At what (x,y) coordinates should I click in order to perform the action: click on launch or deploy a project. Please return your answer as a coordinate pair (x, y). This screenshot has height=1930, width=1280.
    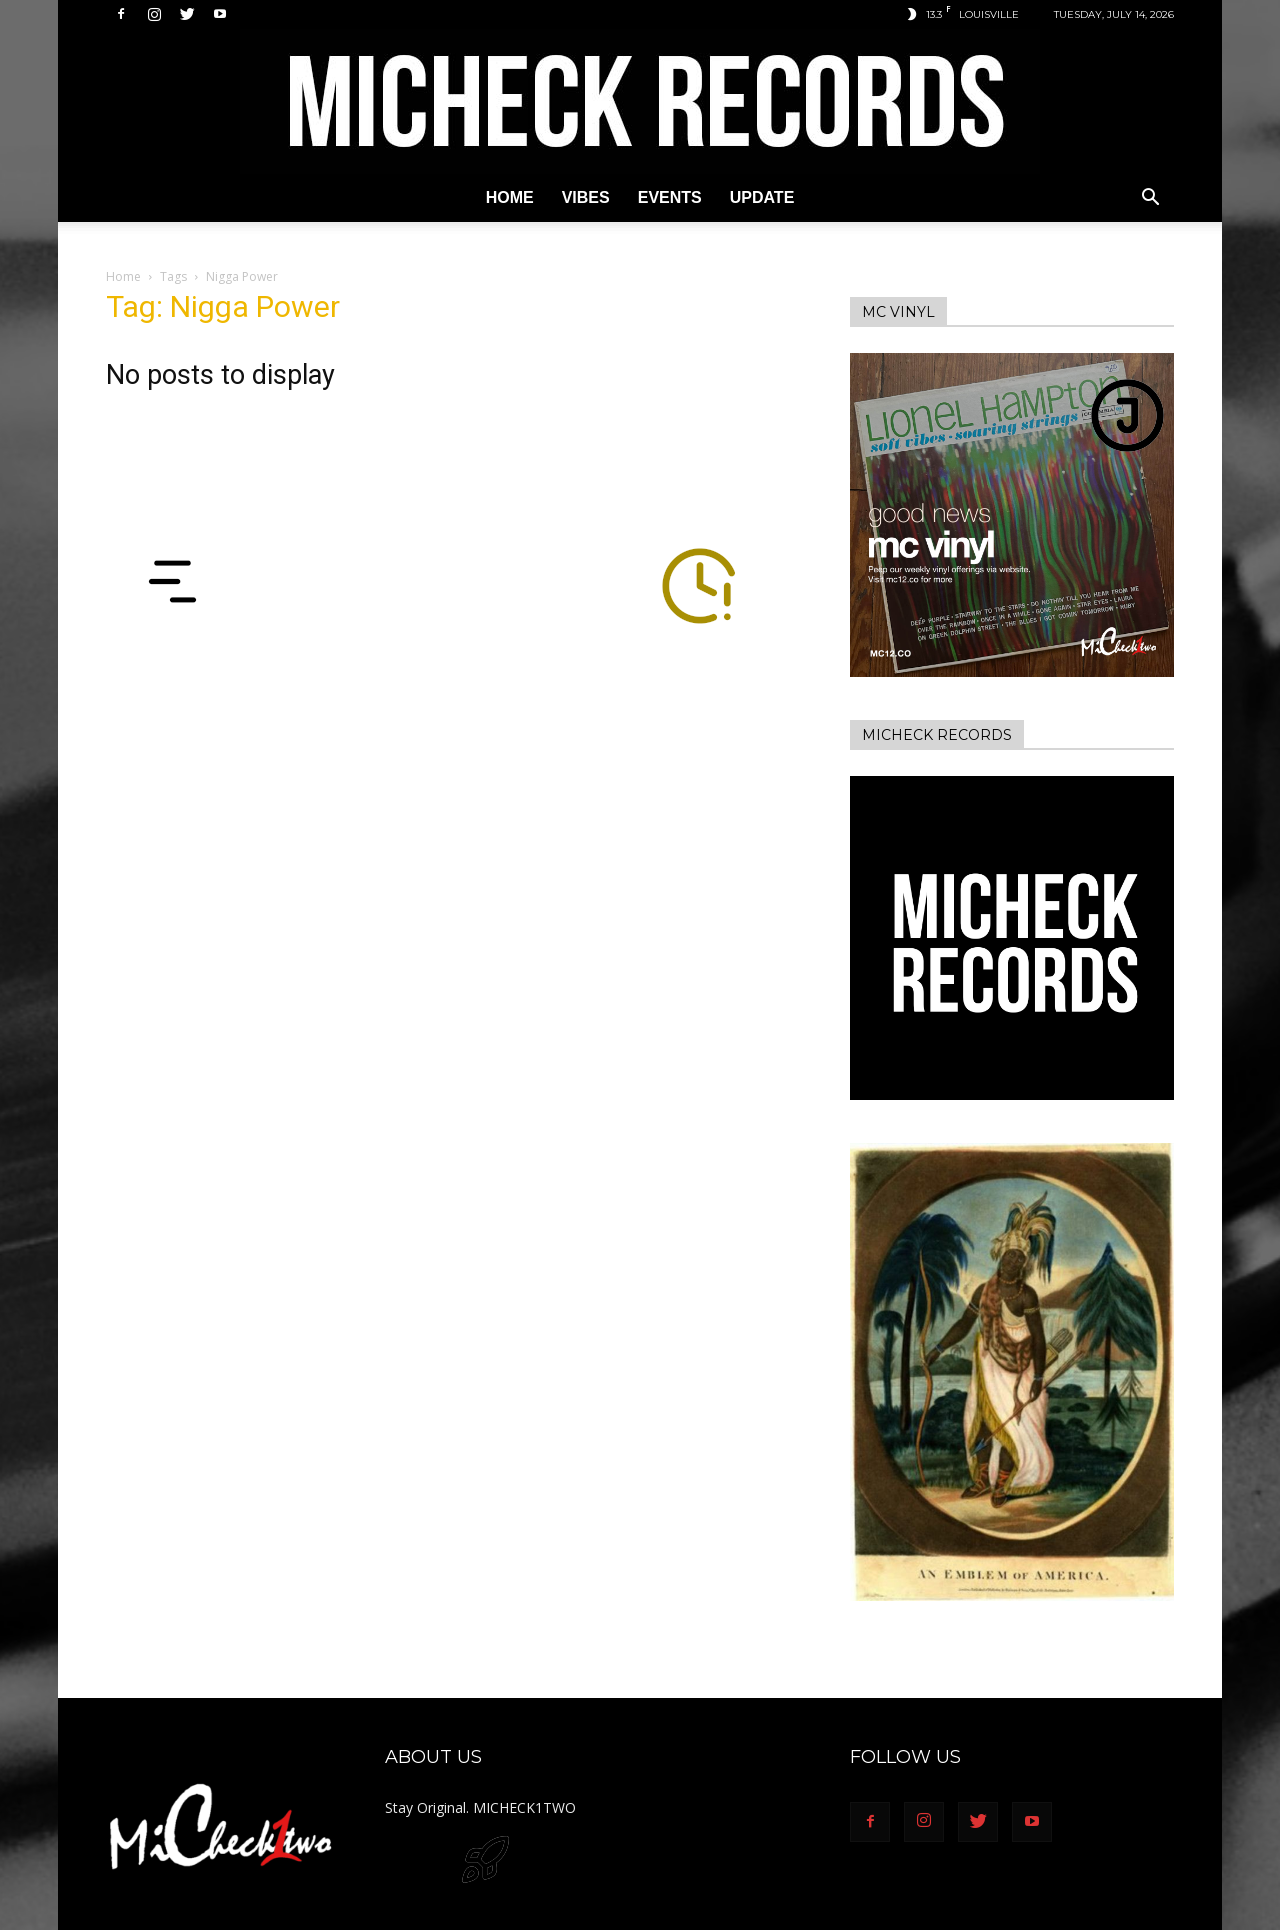
    Looking at the image, I should click on (485, 1860).